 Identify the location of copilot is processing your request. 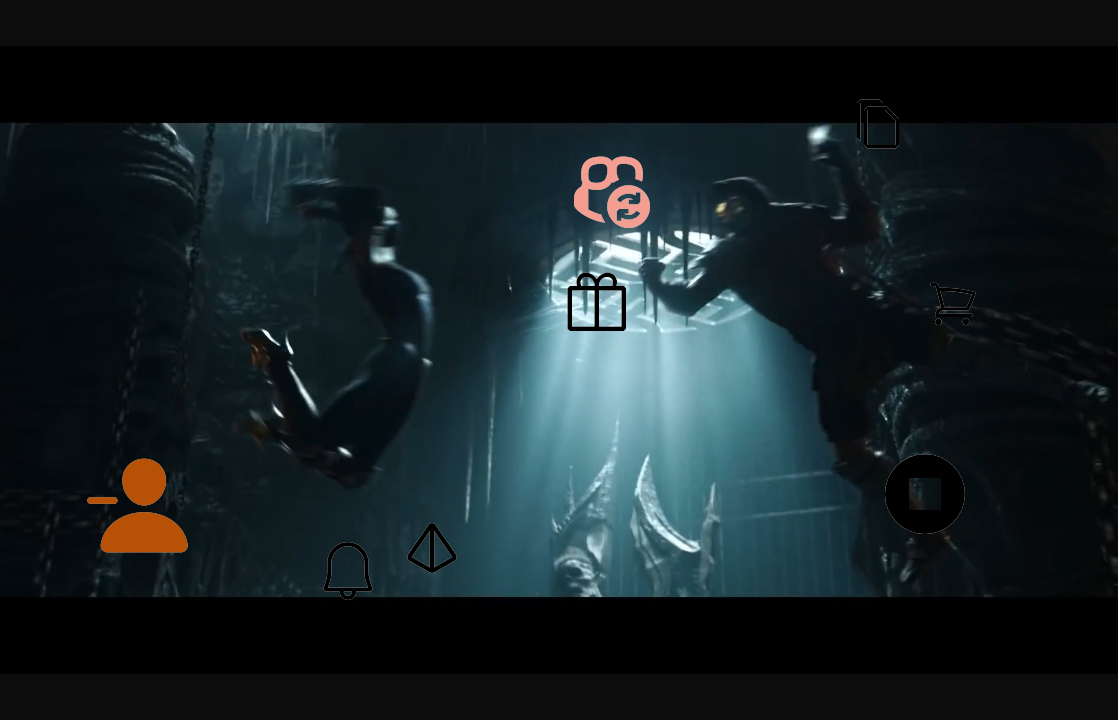
(612, 190).